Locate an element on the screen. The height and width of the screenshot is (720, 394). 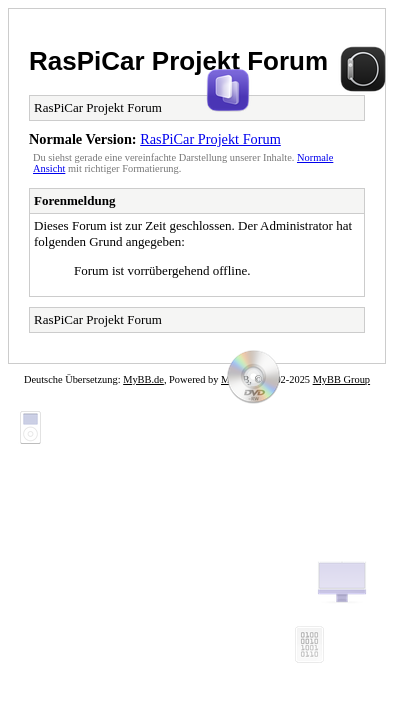
open tuple for remote pair programming is located at coordinates (228, 90).